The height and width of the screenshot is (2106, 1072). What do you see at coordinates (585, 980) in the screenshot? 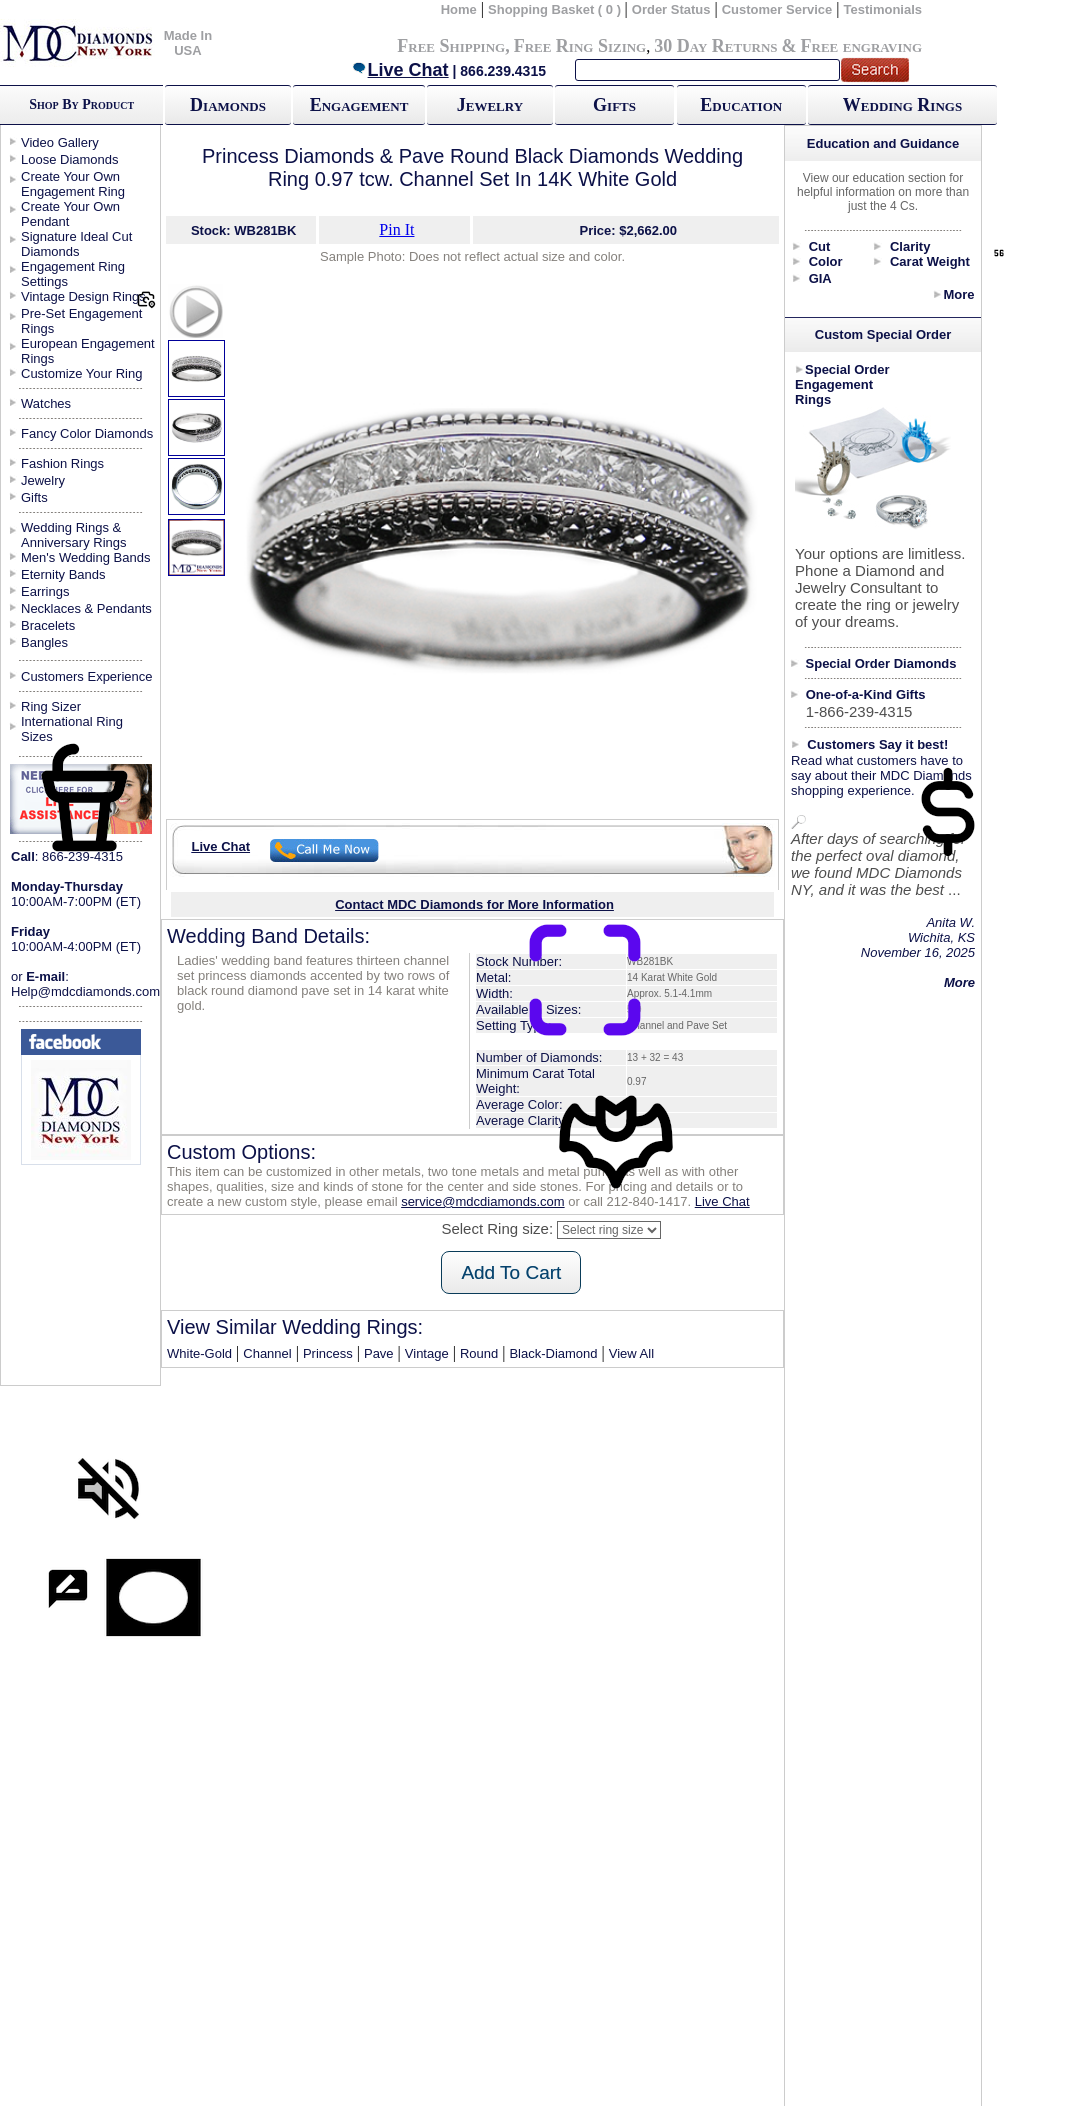
I see `maximize window to full screen` at bounding box center [585, 980].